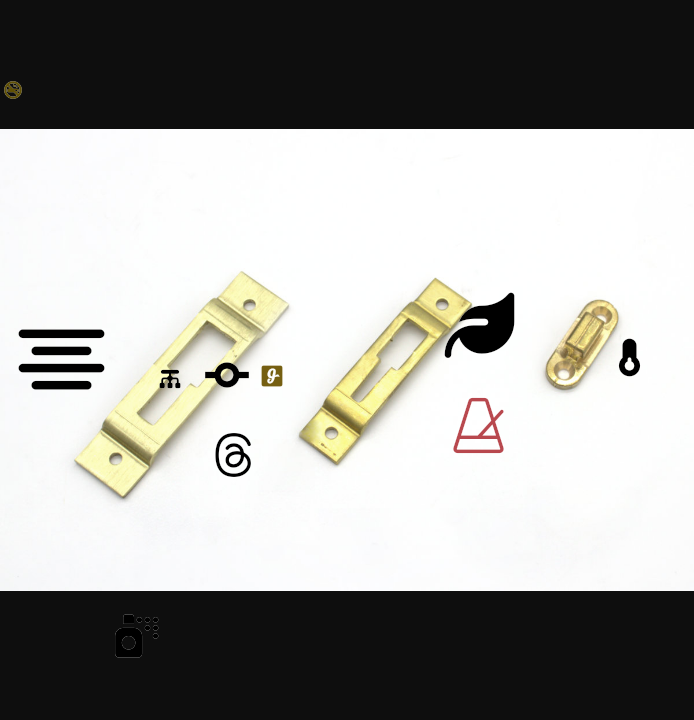 The image size is (694, 720). What do you see at coordinates (134, 636) in the screenshot?
I see `access spray or paint tools` at bounding box center [134, 636].